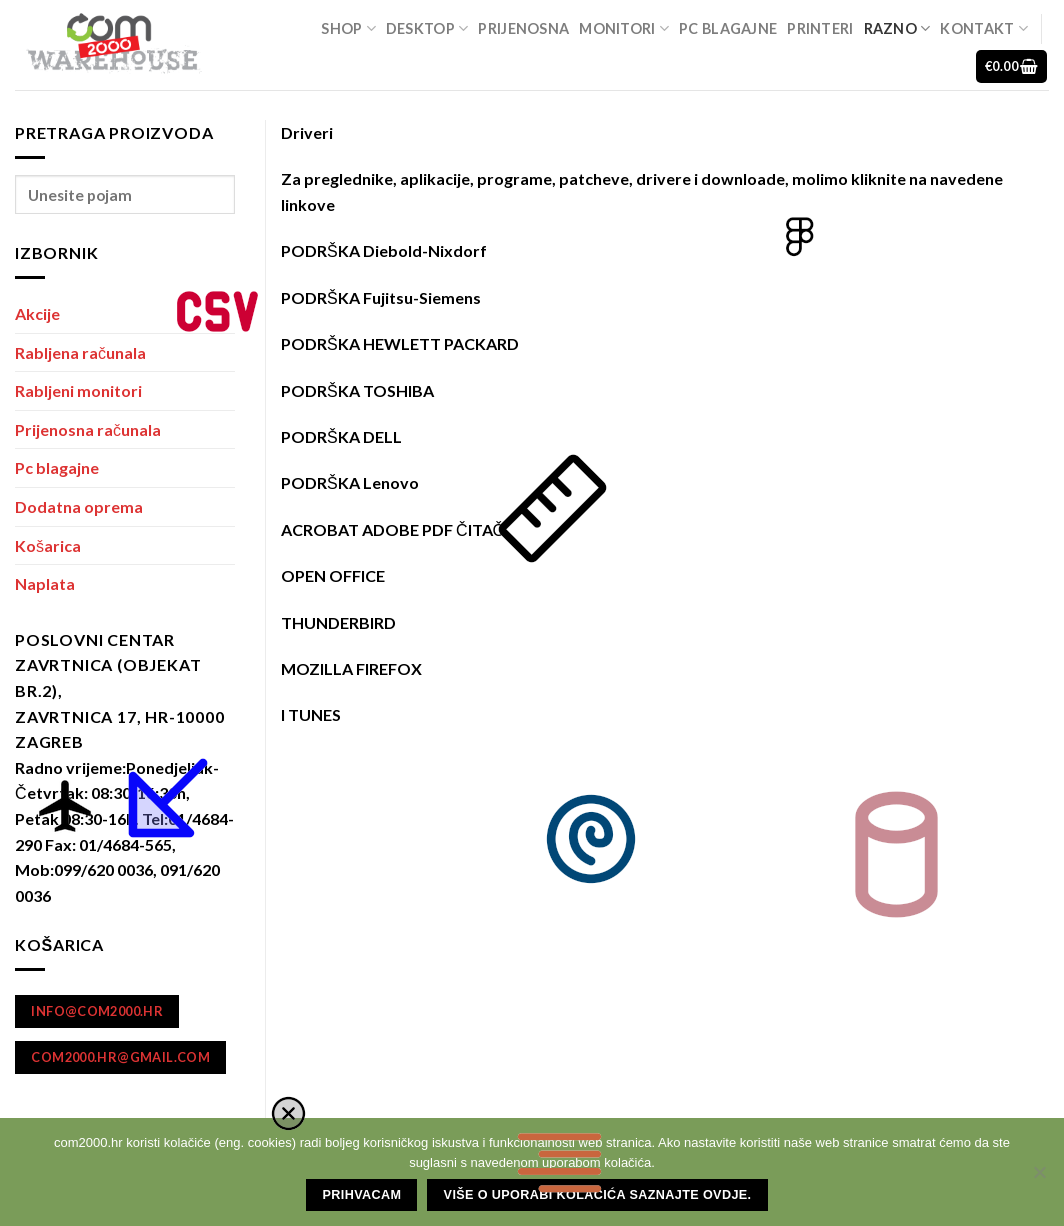 The height and width of the screenshot is (1226, 1064). What do you see at coordinates (217, 311) in the screenshot?
I see `export data as a CSV file` at bounding box center [217, 311].